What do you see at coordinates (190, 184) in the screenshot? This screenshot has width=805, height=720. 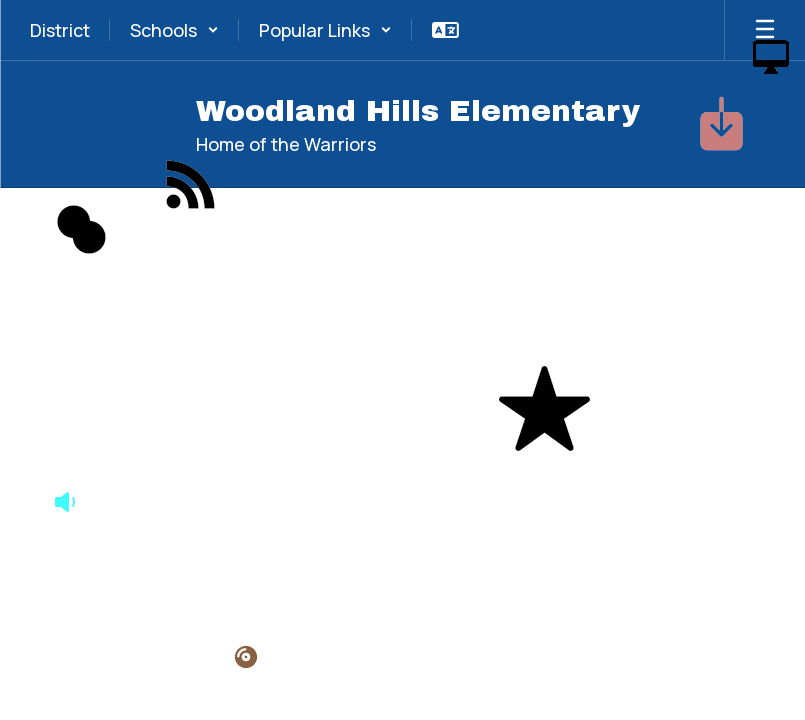 I see `subscribe to RSS feed` at bounding box center [190, 184].